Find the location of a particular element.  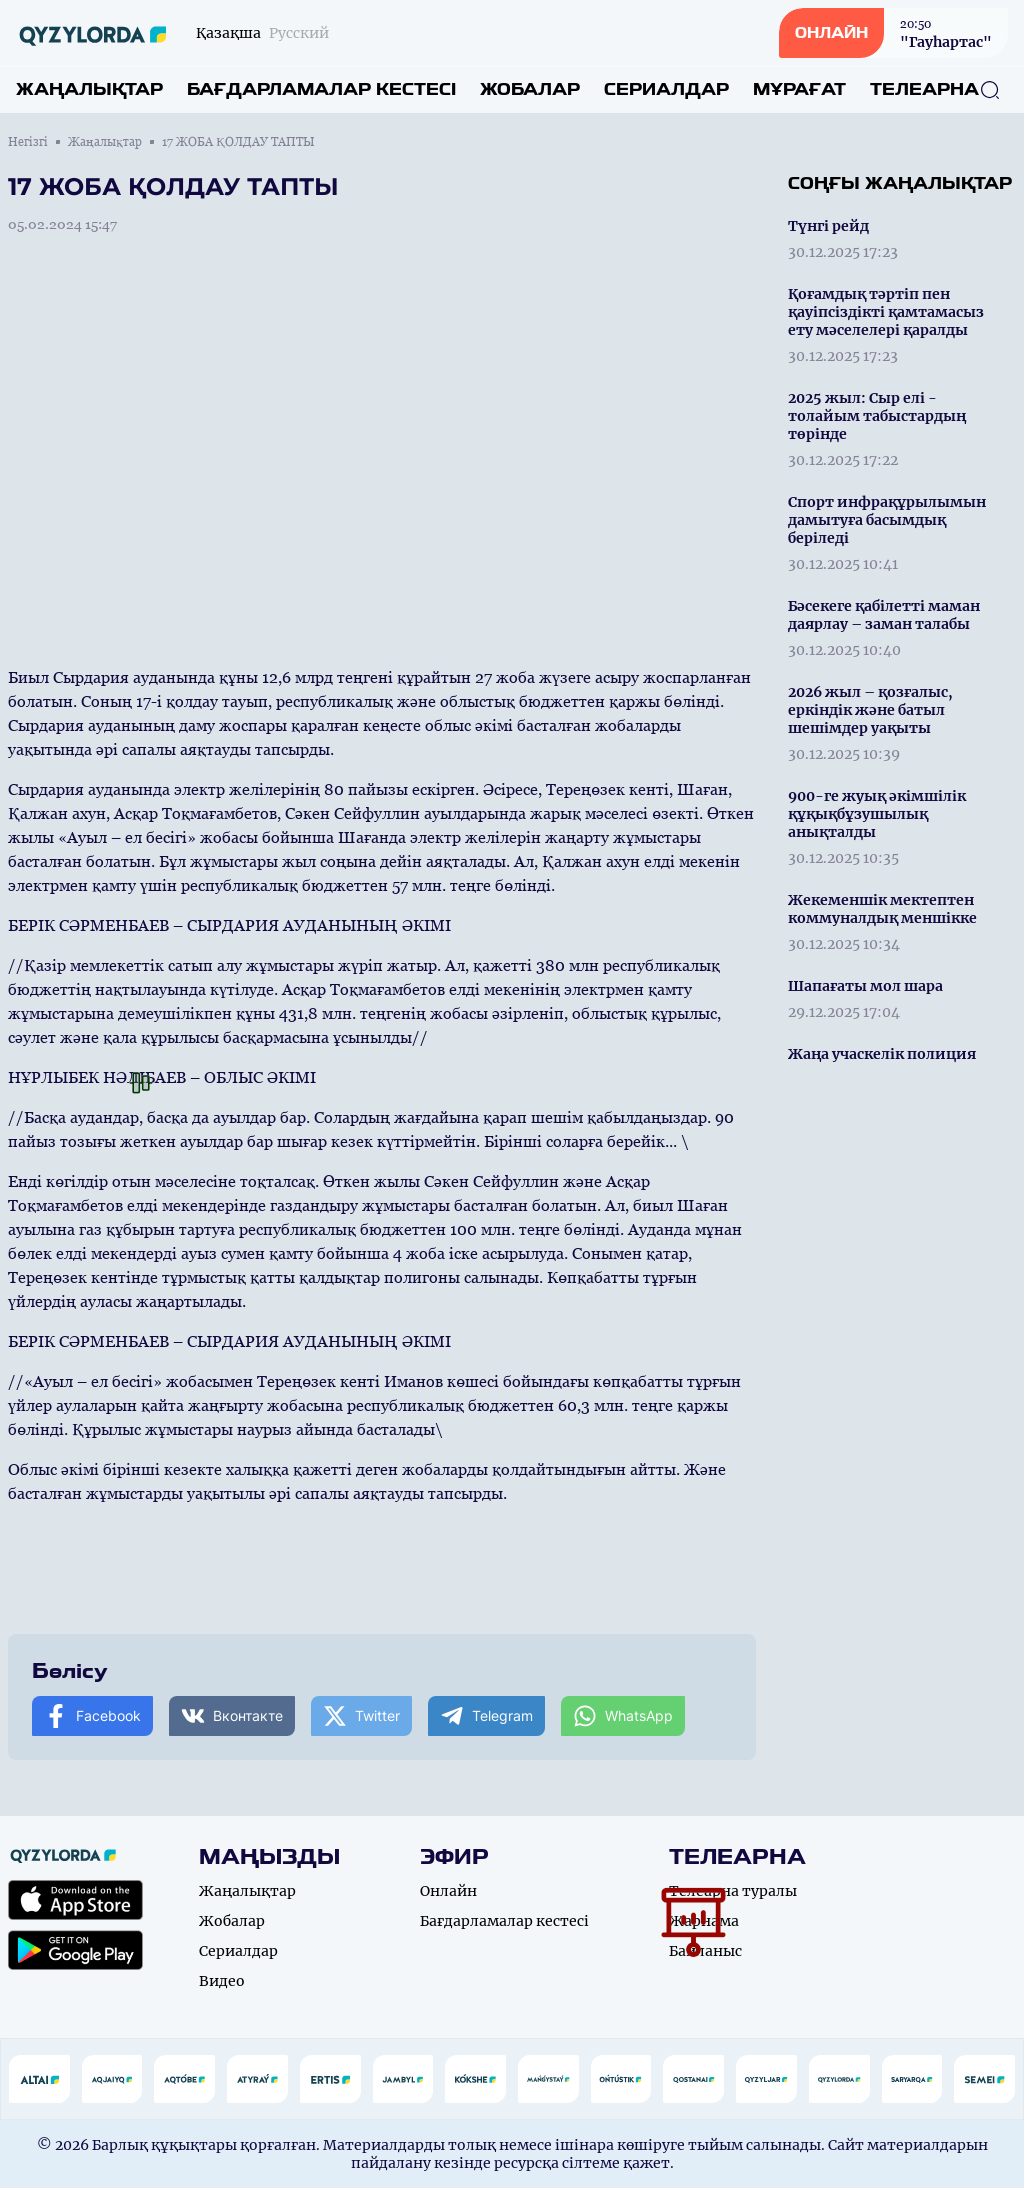

align objects to vertical center is located at coordinates (141, 1083).